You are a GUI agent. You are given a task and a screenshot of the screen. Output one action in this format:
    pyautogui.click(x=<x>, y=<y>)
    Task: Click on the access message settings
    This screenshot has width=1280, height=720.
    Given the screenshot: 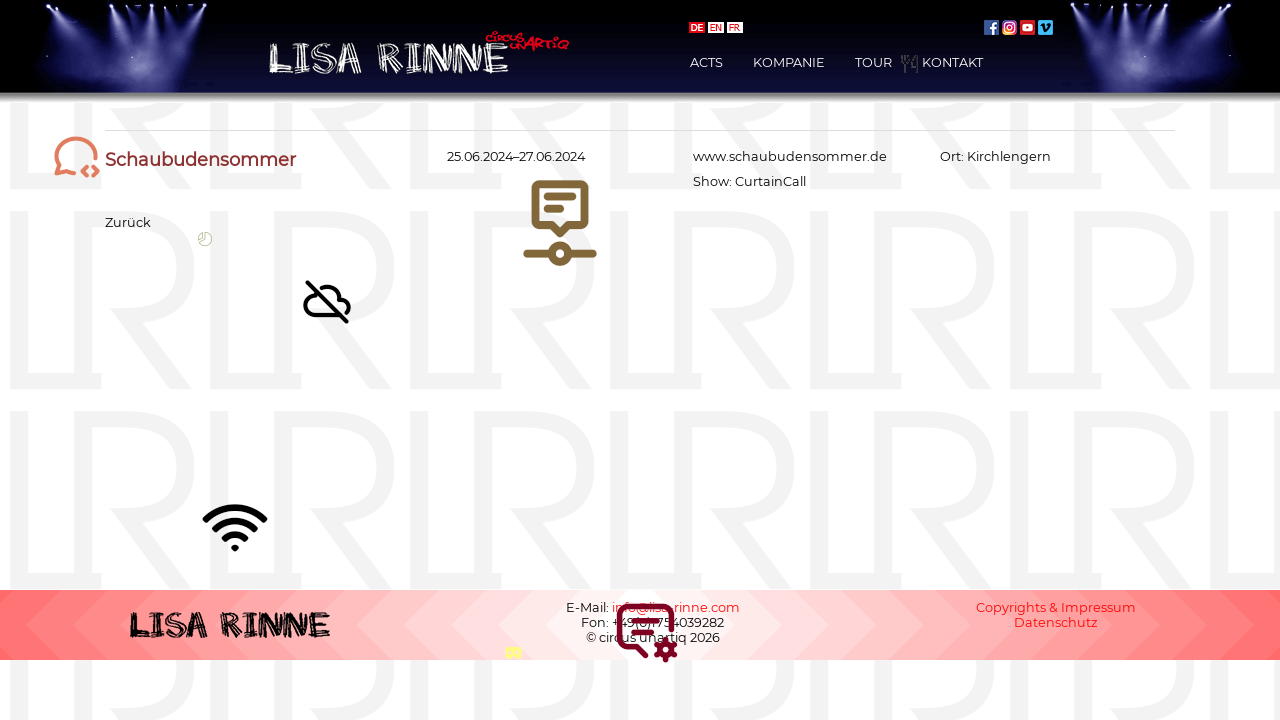 What is the action you would take?
    pyautogui.click(x=645, y=629)
    